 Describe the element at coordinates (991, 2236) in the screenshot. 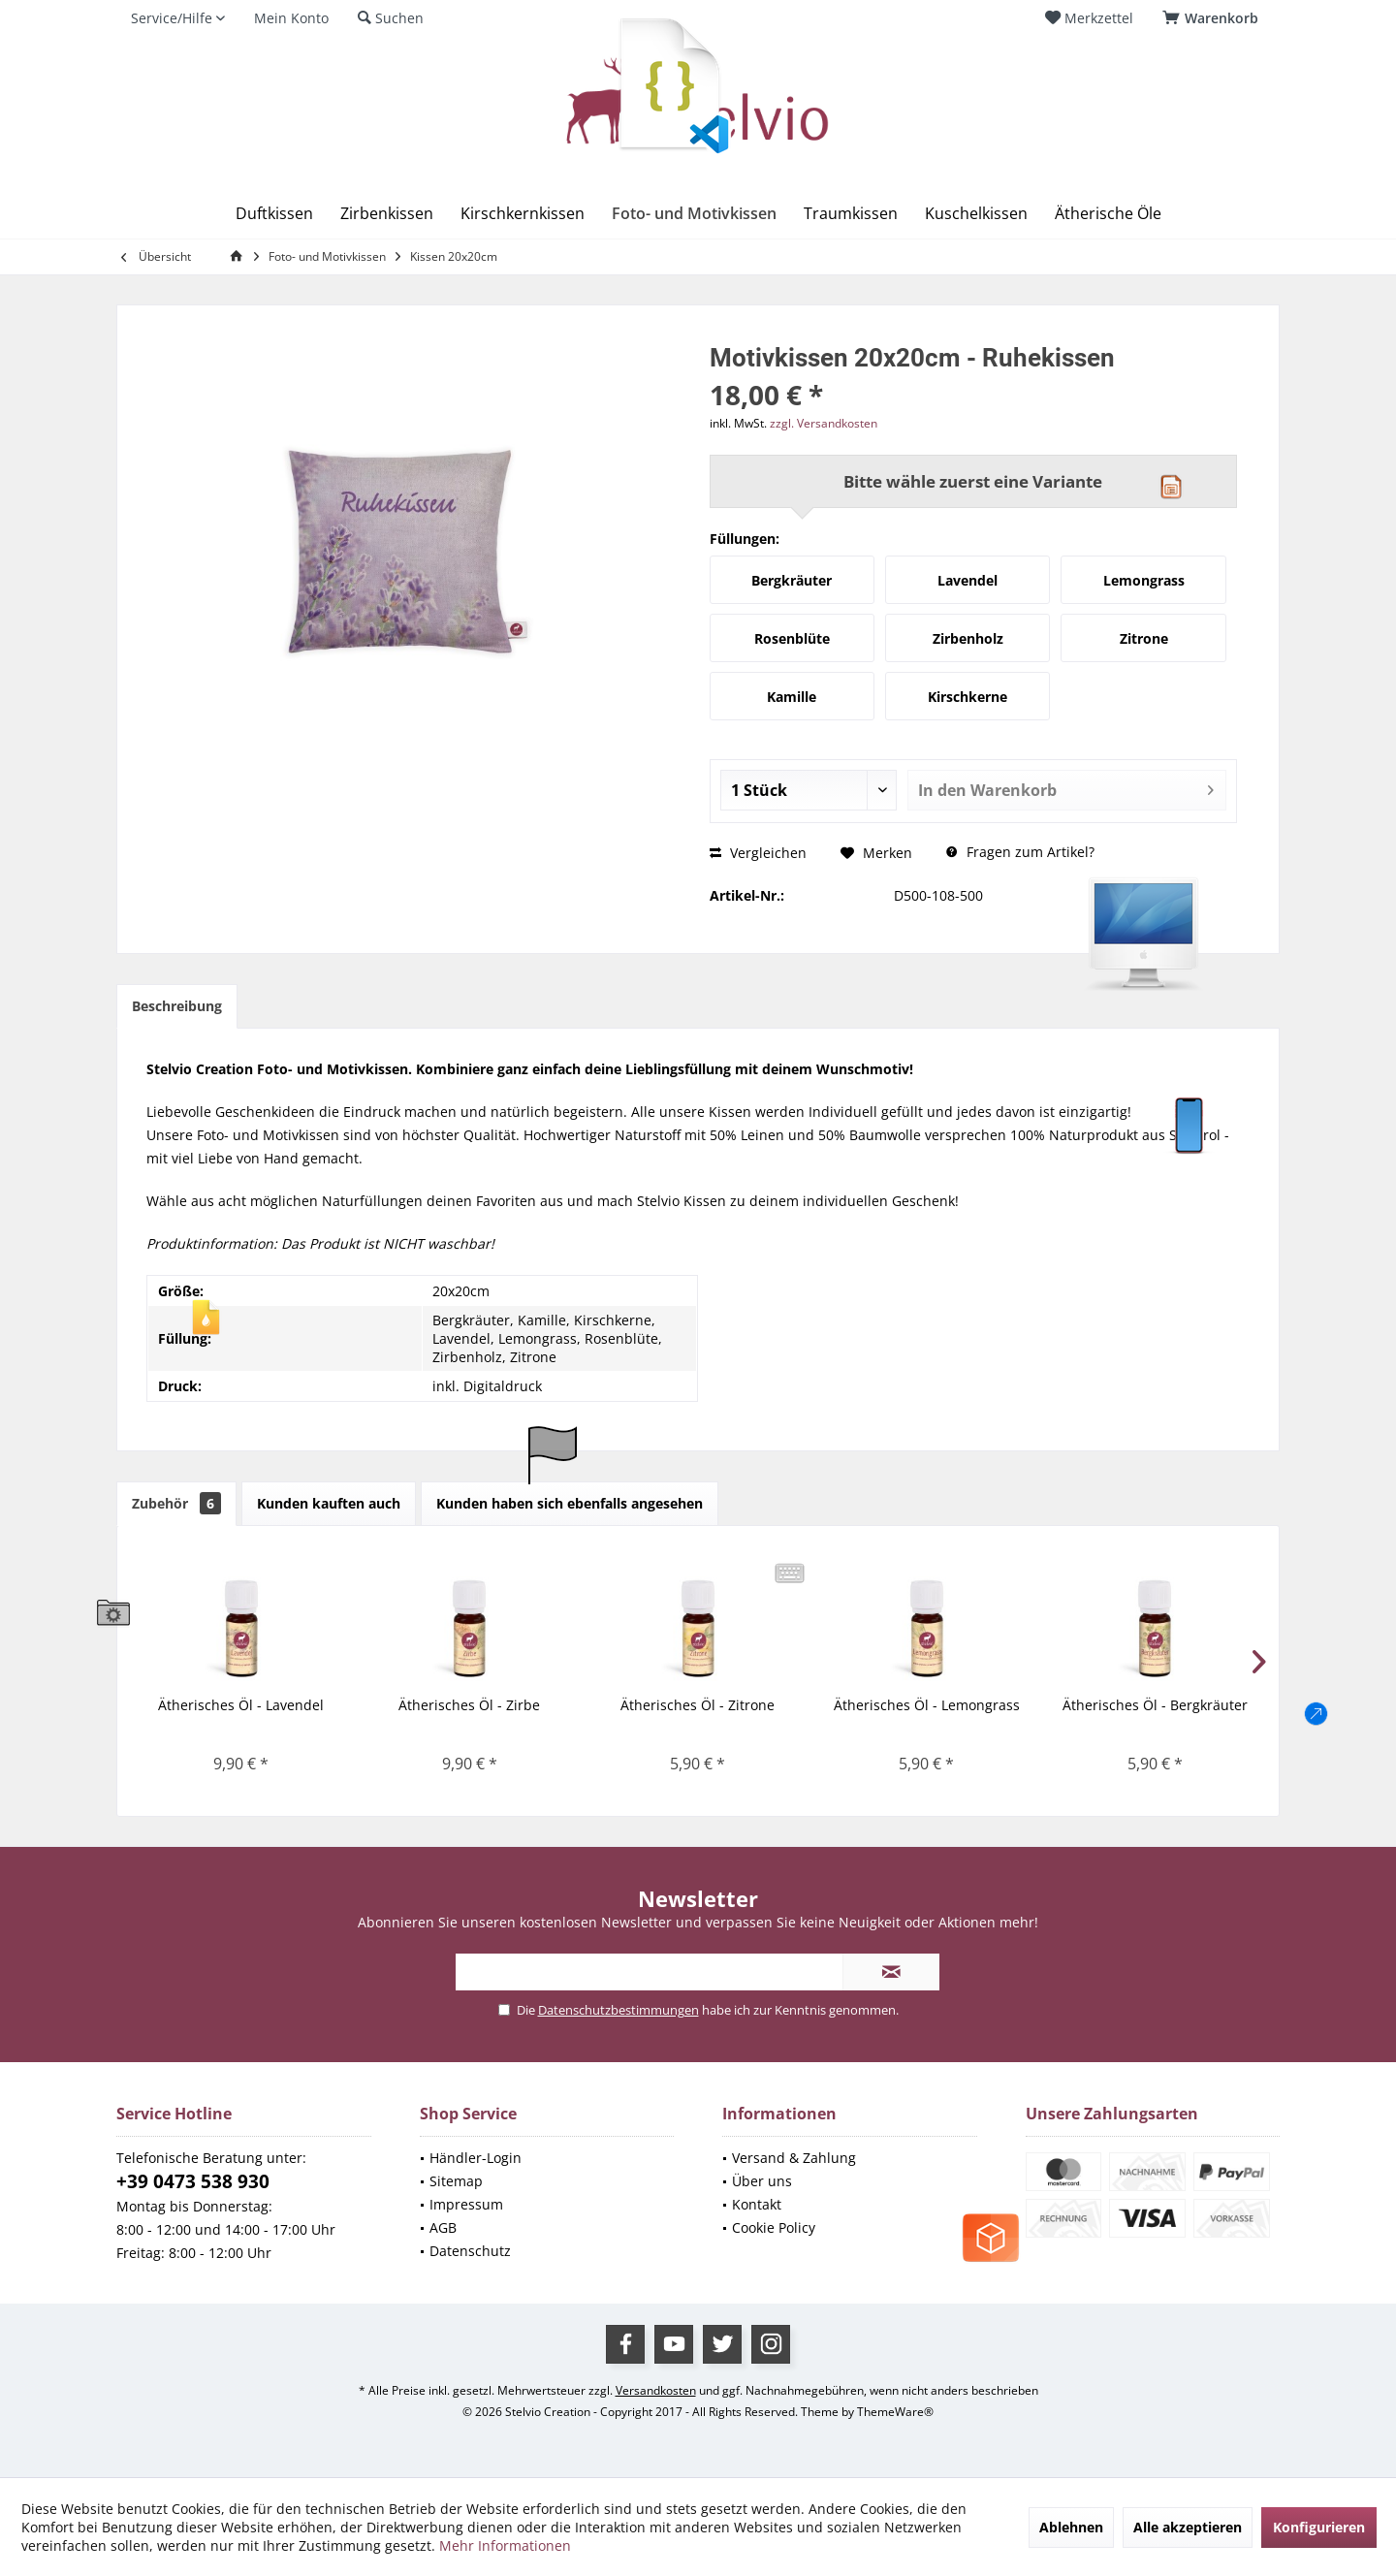

I see `open a 3D model file in OBJ format` at that location.